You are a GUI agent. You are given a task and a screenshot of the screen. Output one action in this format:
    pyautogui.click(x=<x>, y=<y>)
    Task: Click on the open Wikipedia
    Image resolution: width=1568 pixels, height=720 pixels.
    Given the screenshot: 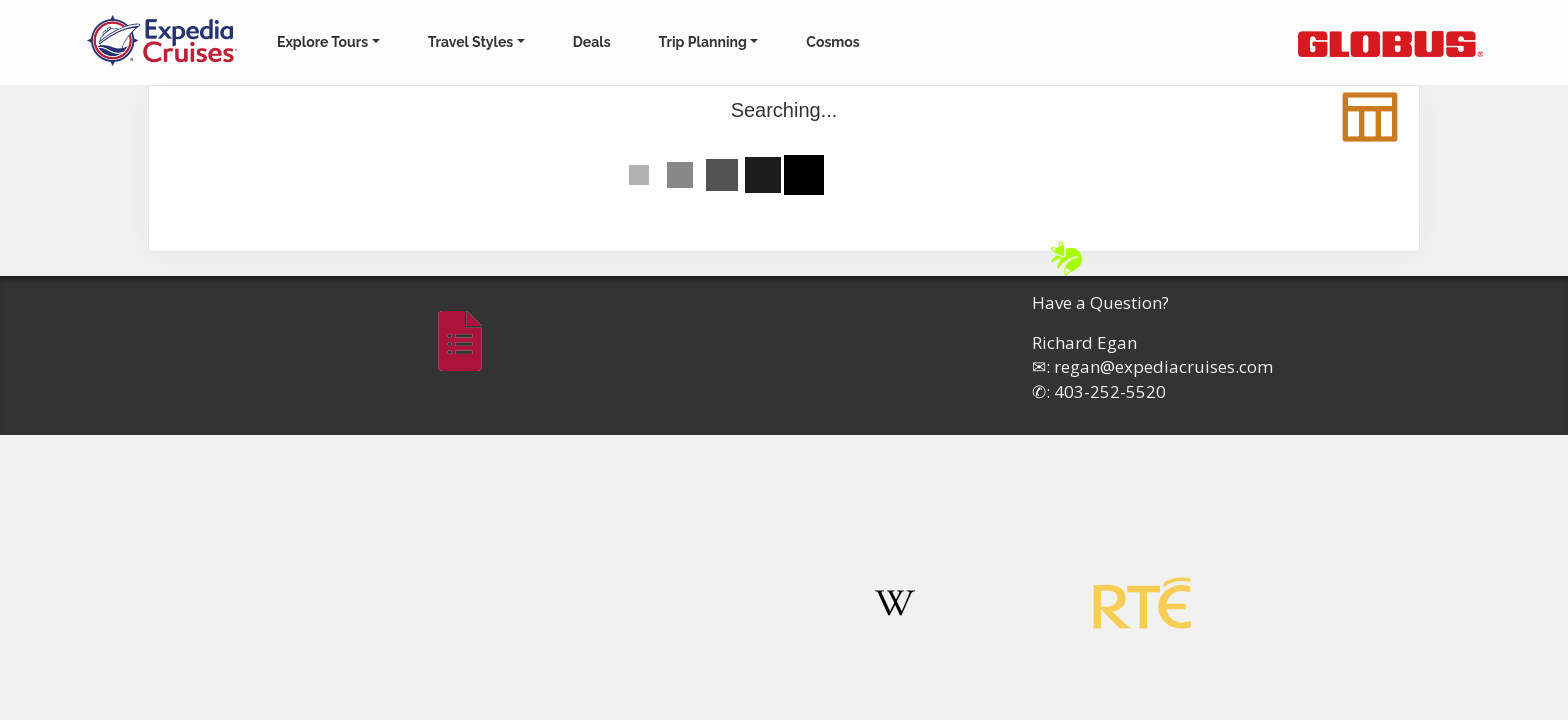 What is the action you would take?
    pyautogui.click(x=895, y=603)
    